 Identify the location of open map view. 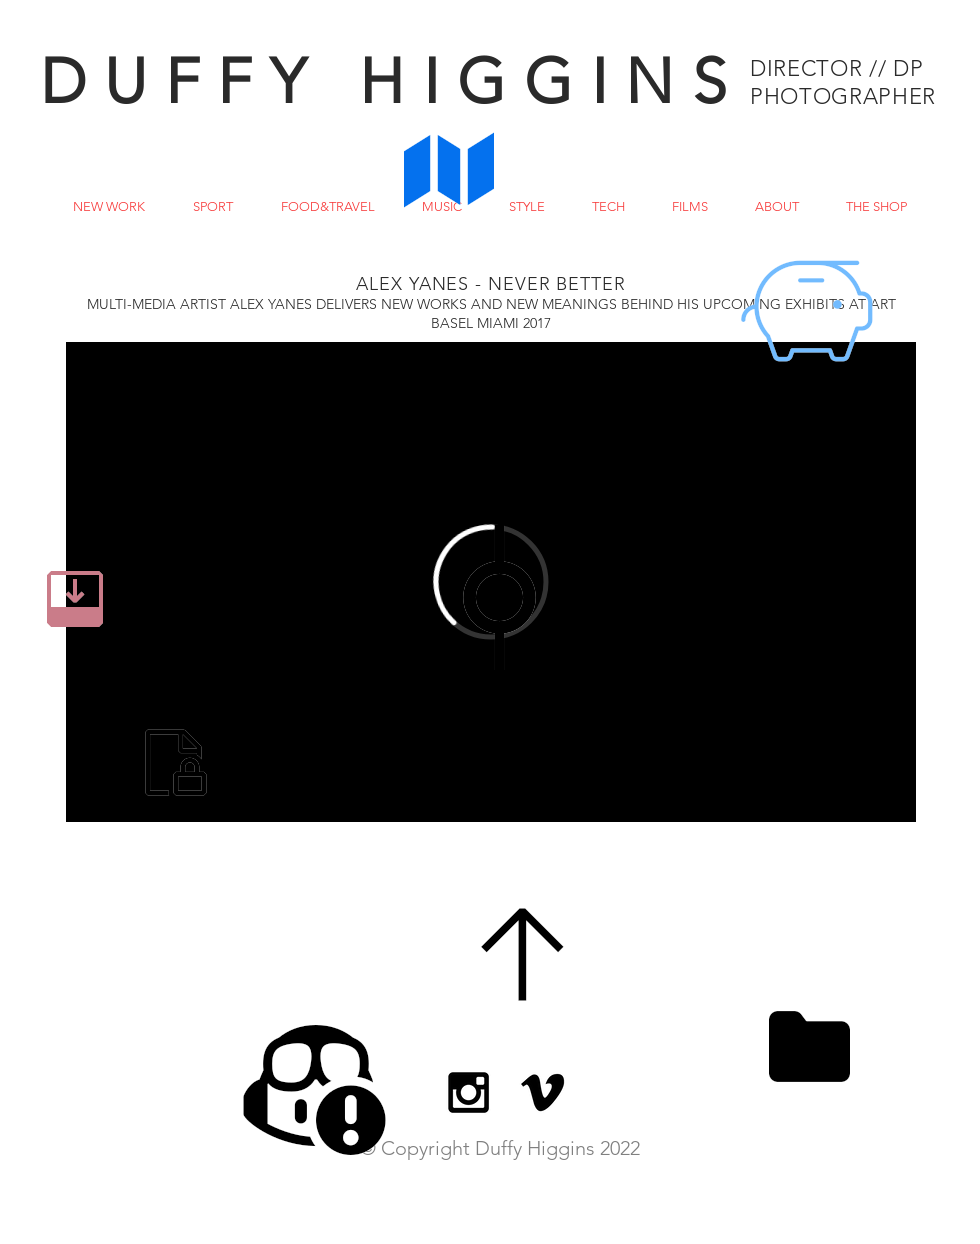
(449, 170).